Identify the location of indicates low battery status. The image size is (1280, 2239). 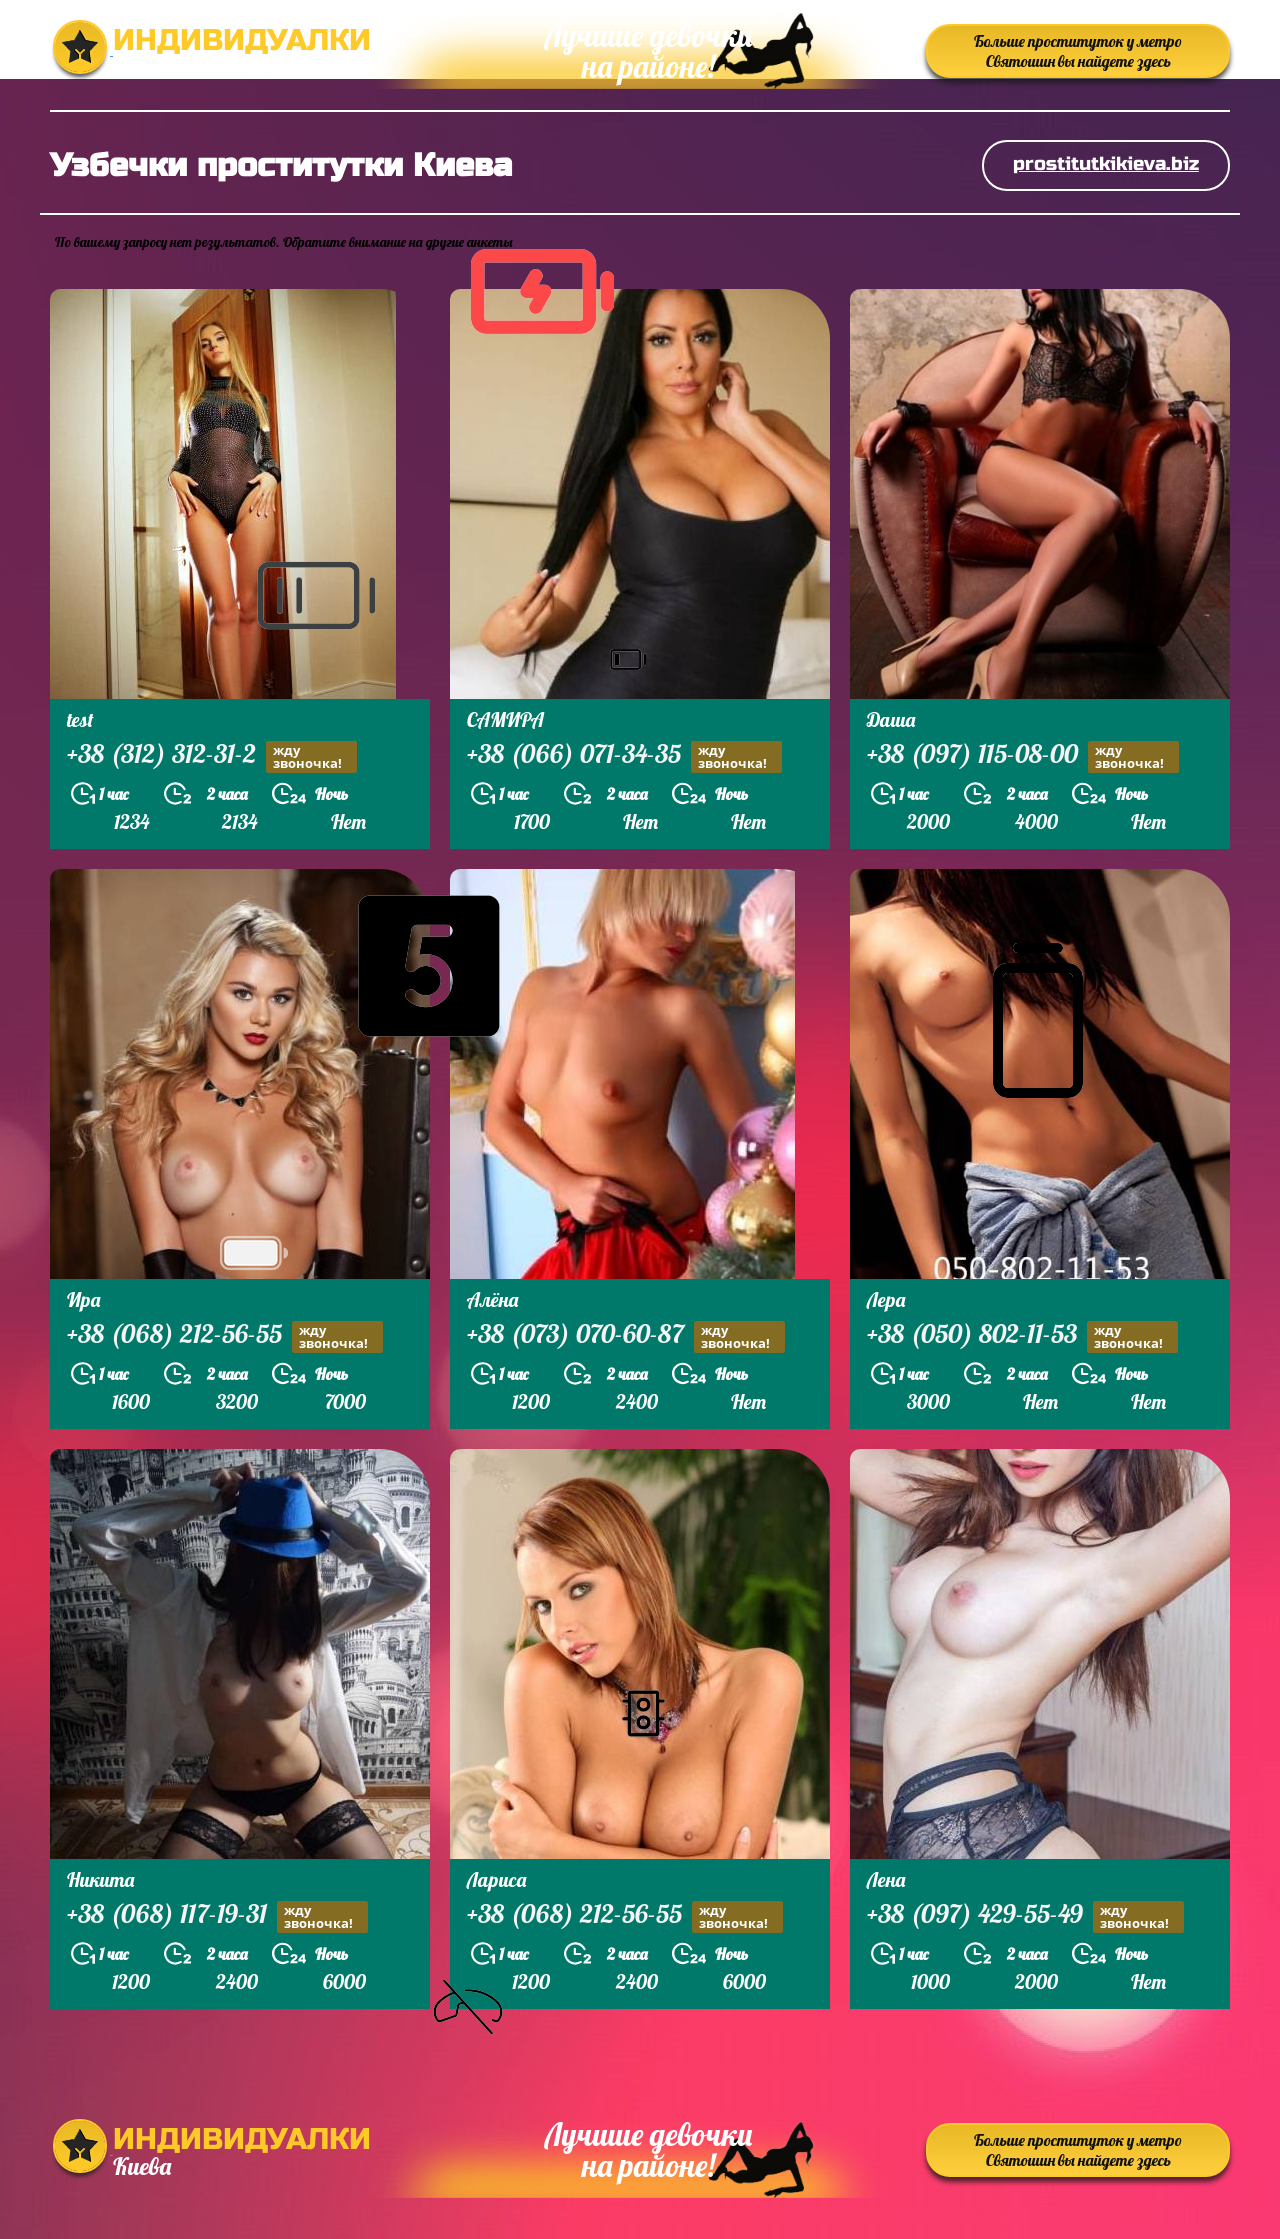
(627, 659).